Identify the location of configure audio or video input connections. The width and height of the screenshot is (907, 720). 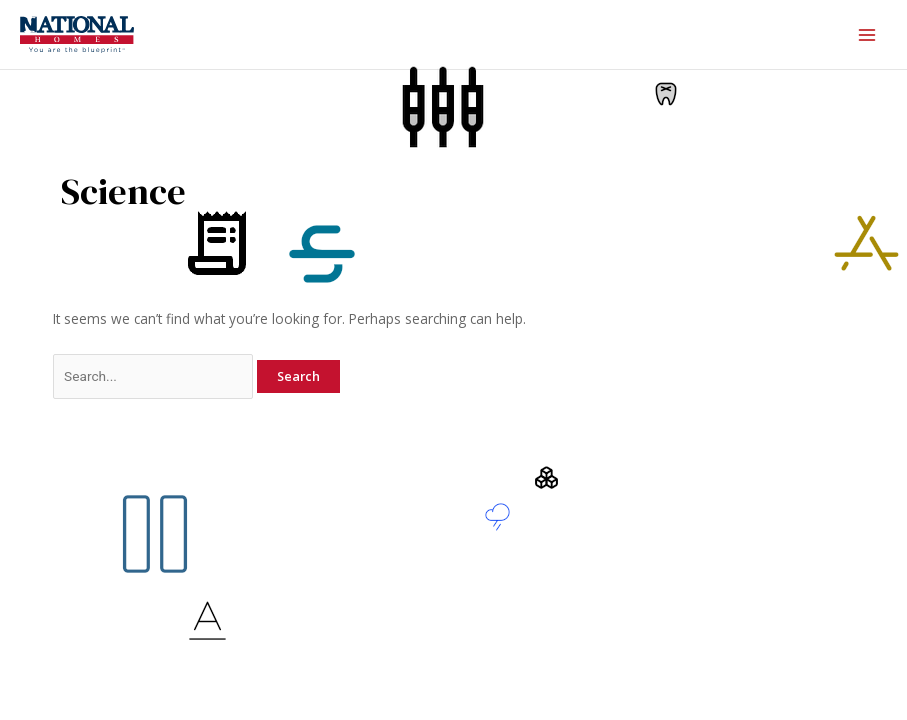
(443, 107).